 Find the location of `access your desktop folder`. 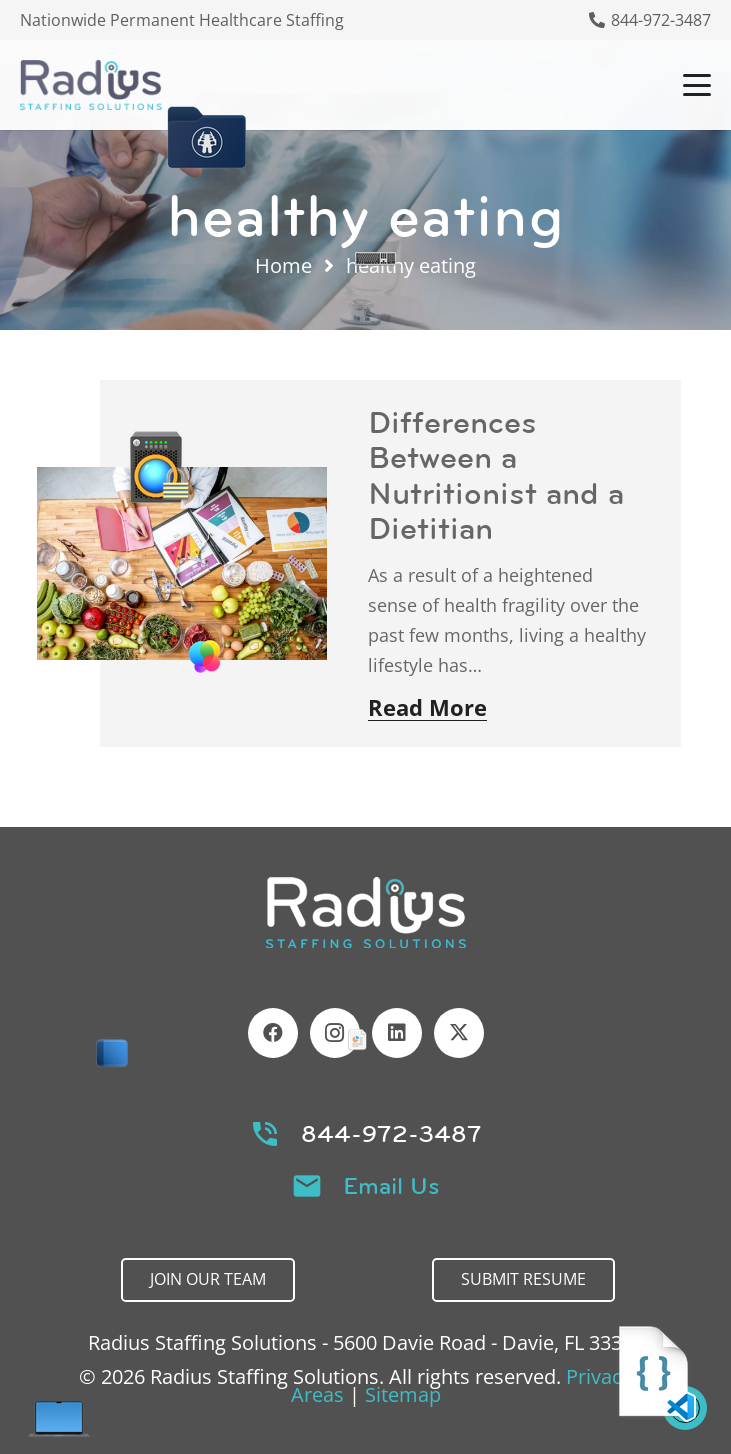

access your desktop folder is located at coordinates (112, 1052).